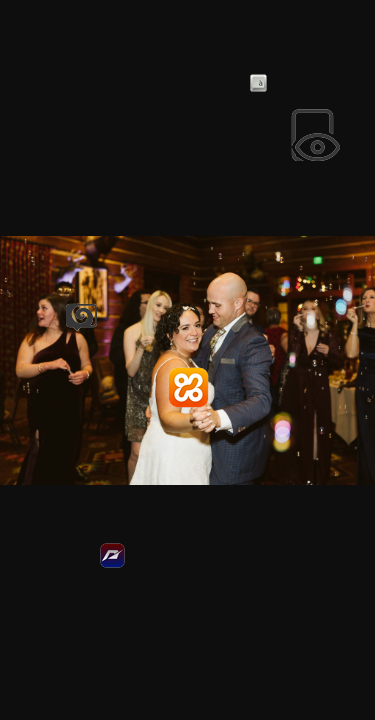 The image size is (375, 720). What do you see at coordinates (112, 555) in the screenshot?
I see `launch need for speed hot pursuit game` at bounding box center [112, 555].